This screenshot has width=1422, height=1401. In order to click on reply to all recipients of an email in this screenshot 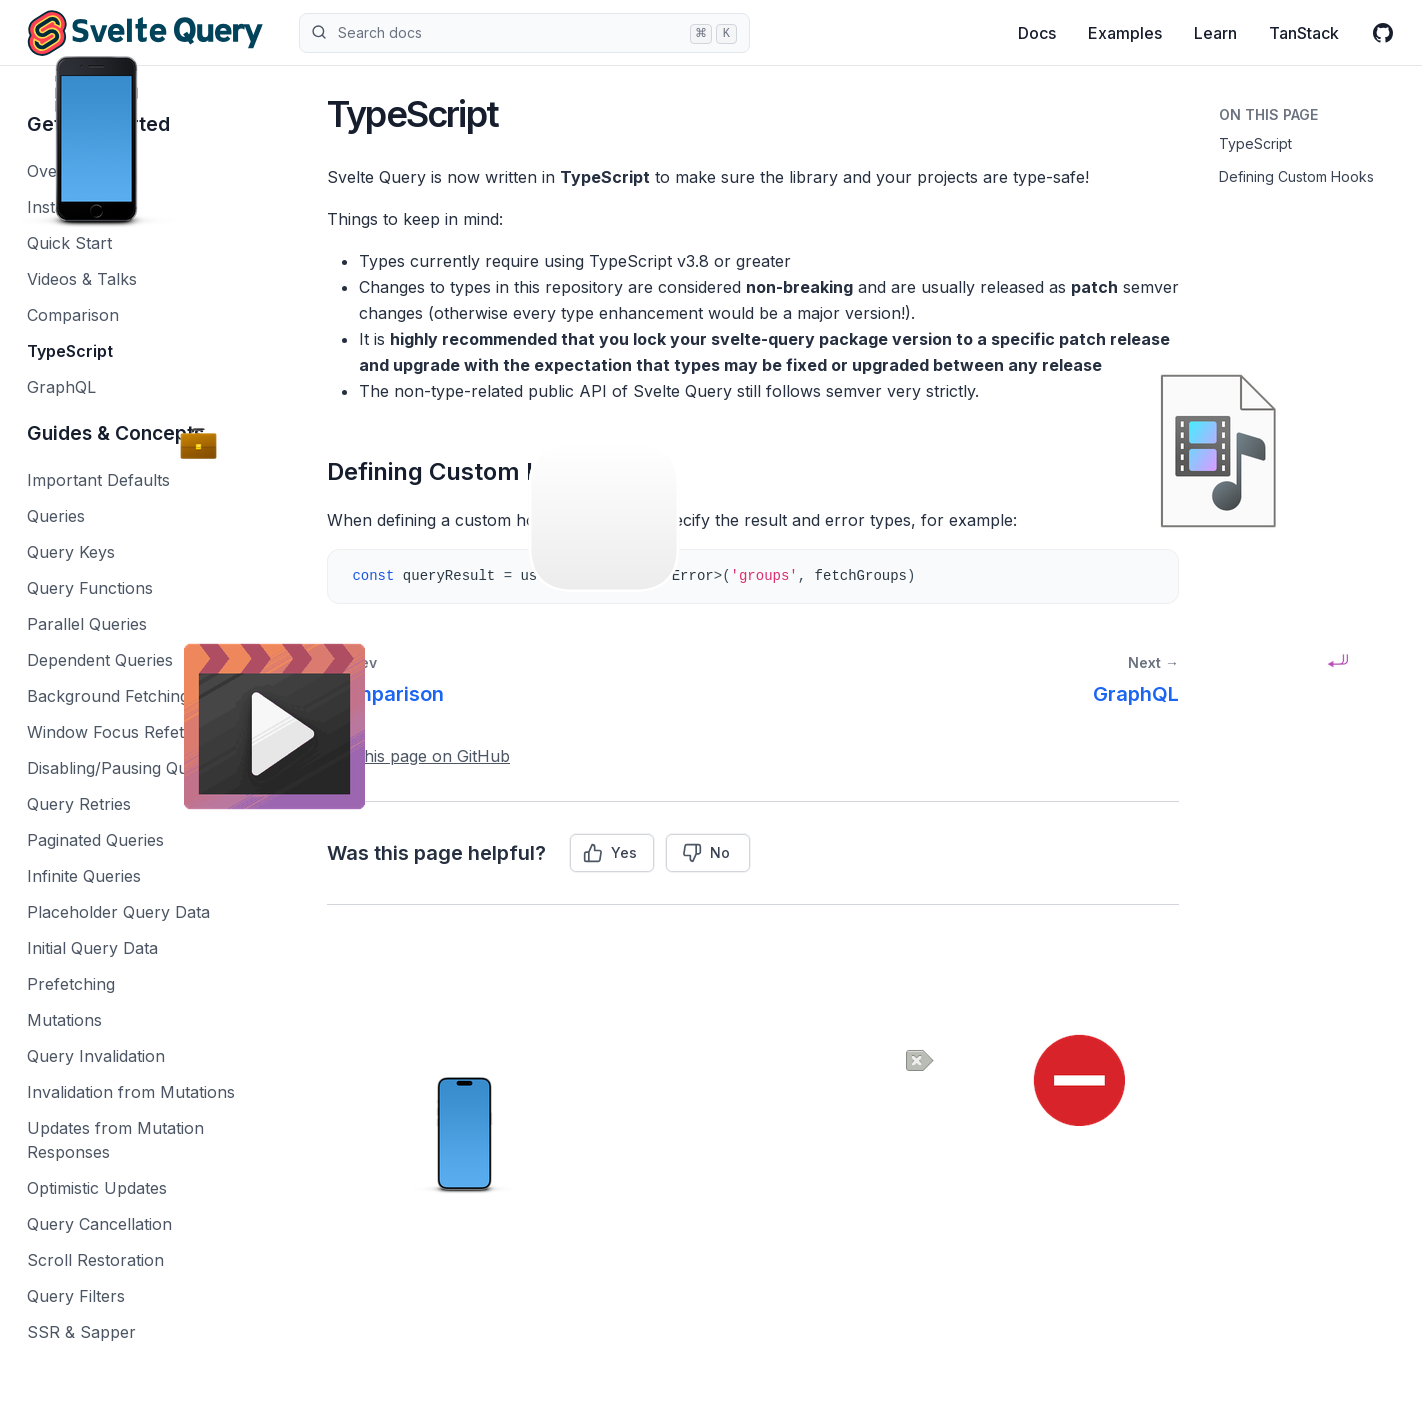, I will do `click(1337, 659)`.